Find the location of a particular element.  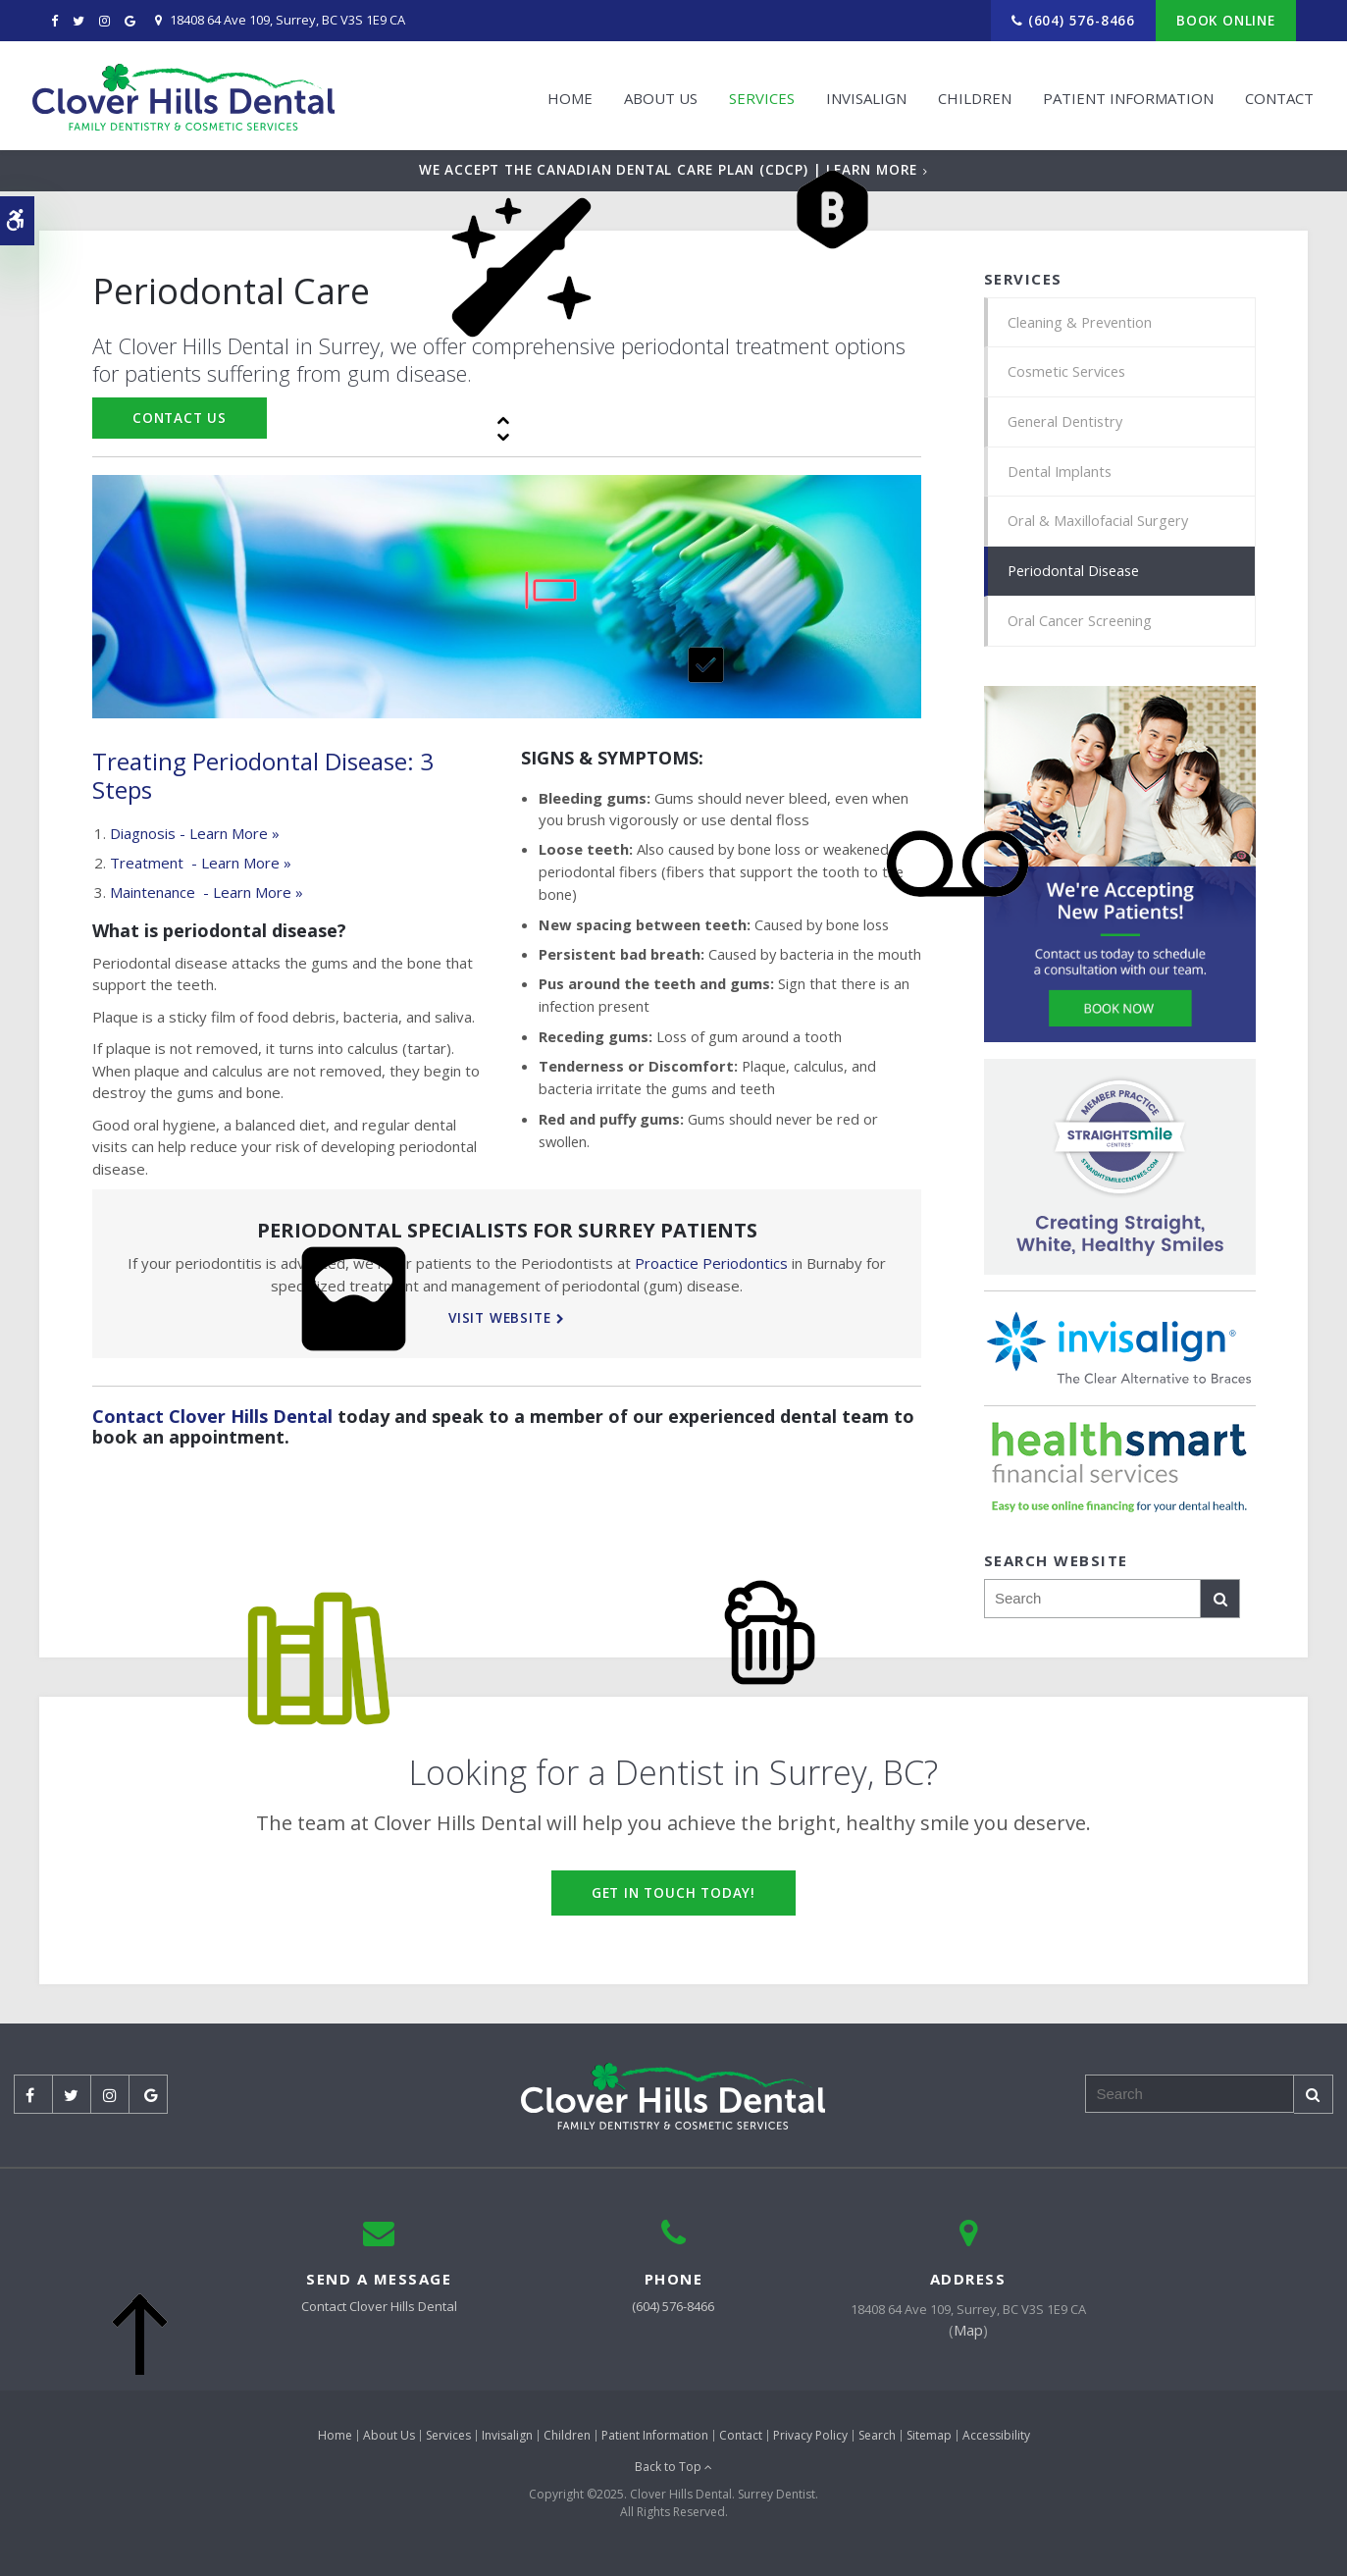

browse nearby bars or breweries is located at coordinates (769, 1632).